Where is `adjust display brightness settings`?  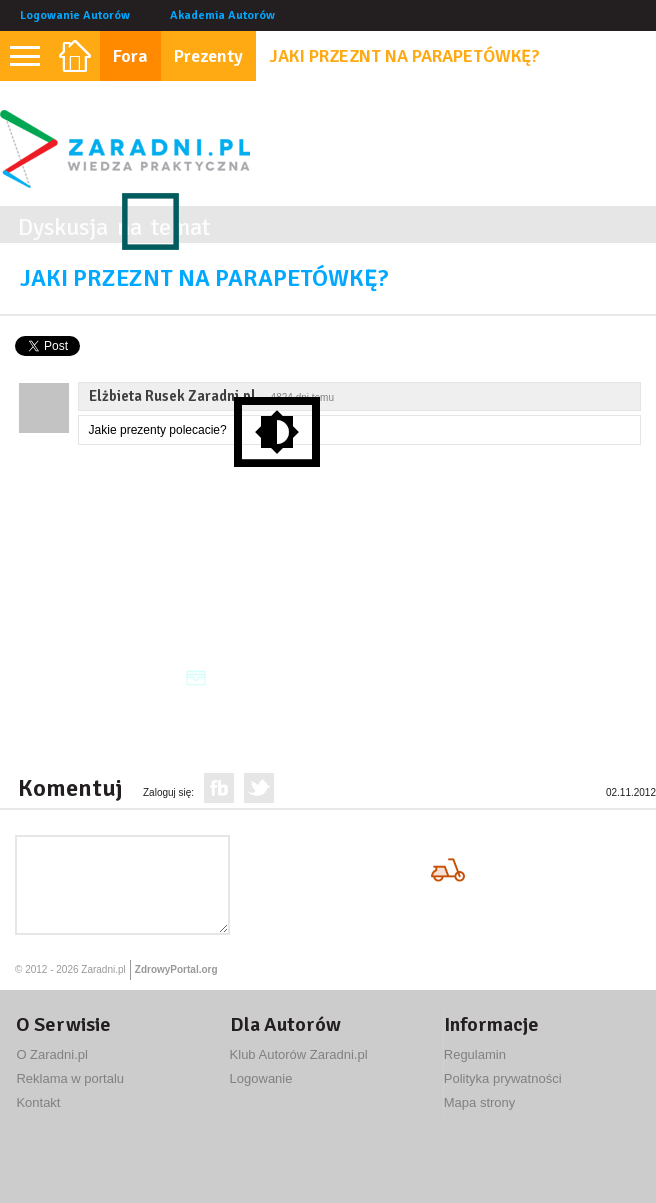
adjust display brightness settings is located at coordinates (277, 432).